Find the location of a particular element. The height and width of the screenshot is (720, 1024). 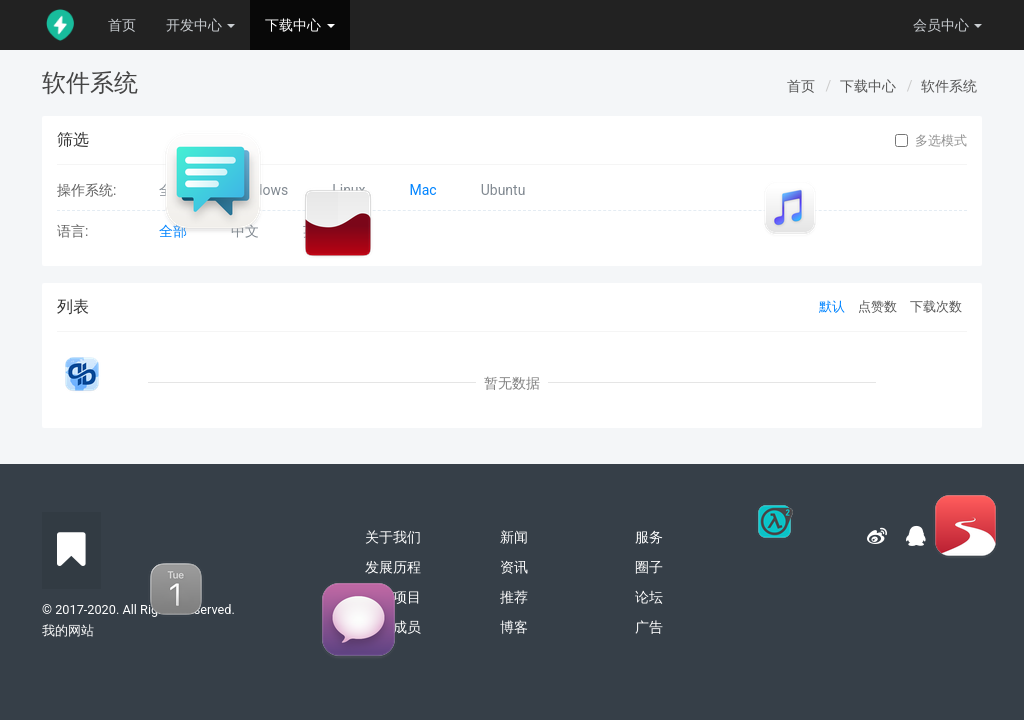

open pidgin instant messaging app is located at coordinates (358, 619).